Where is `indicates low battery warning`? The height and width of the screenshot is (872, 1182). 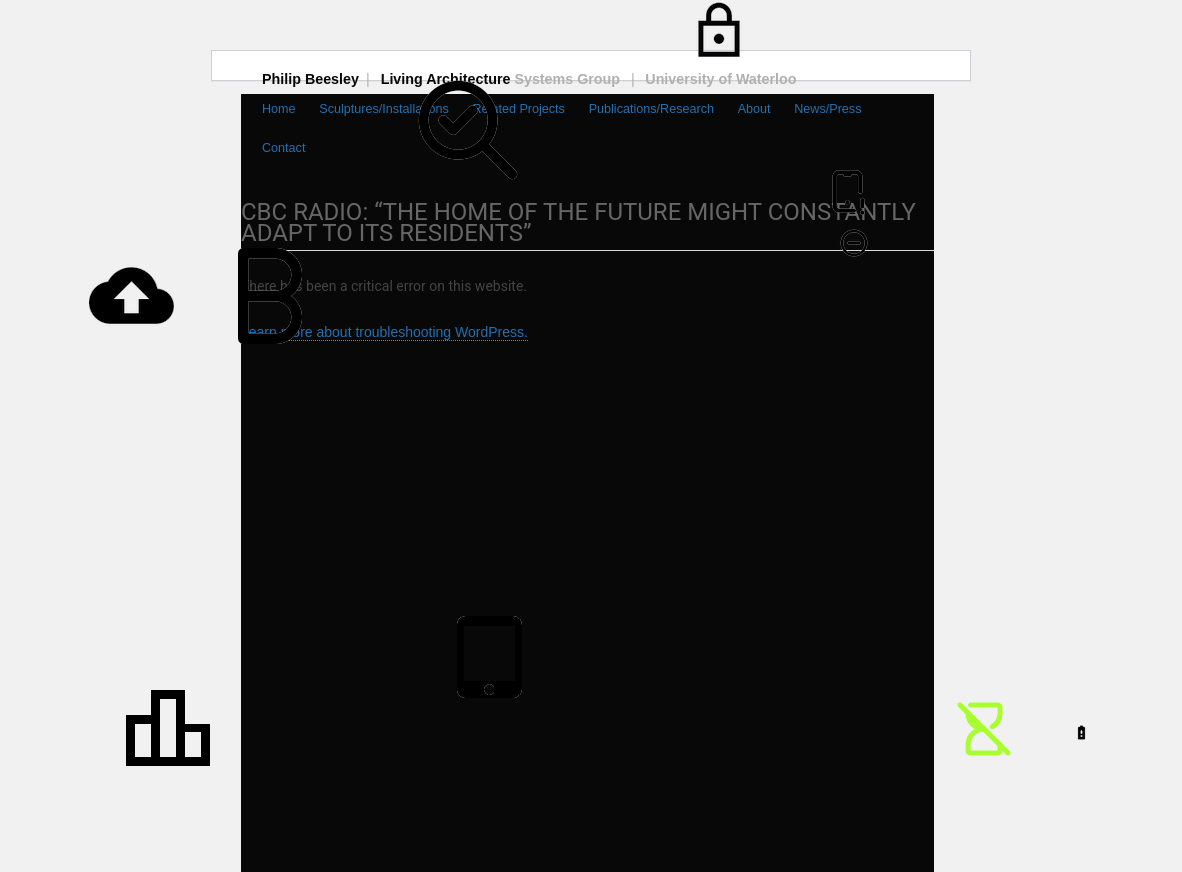 indicates low battery warning is located at coordinates (1081, 732).